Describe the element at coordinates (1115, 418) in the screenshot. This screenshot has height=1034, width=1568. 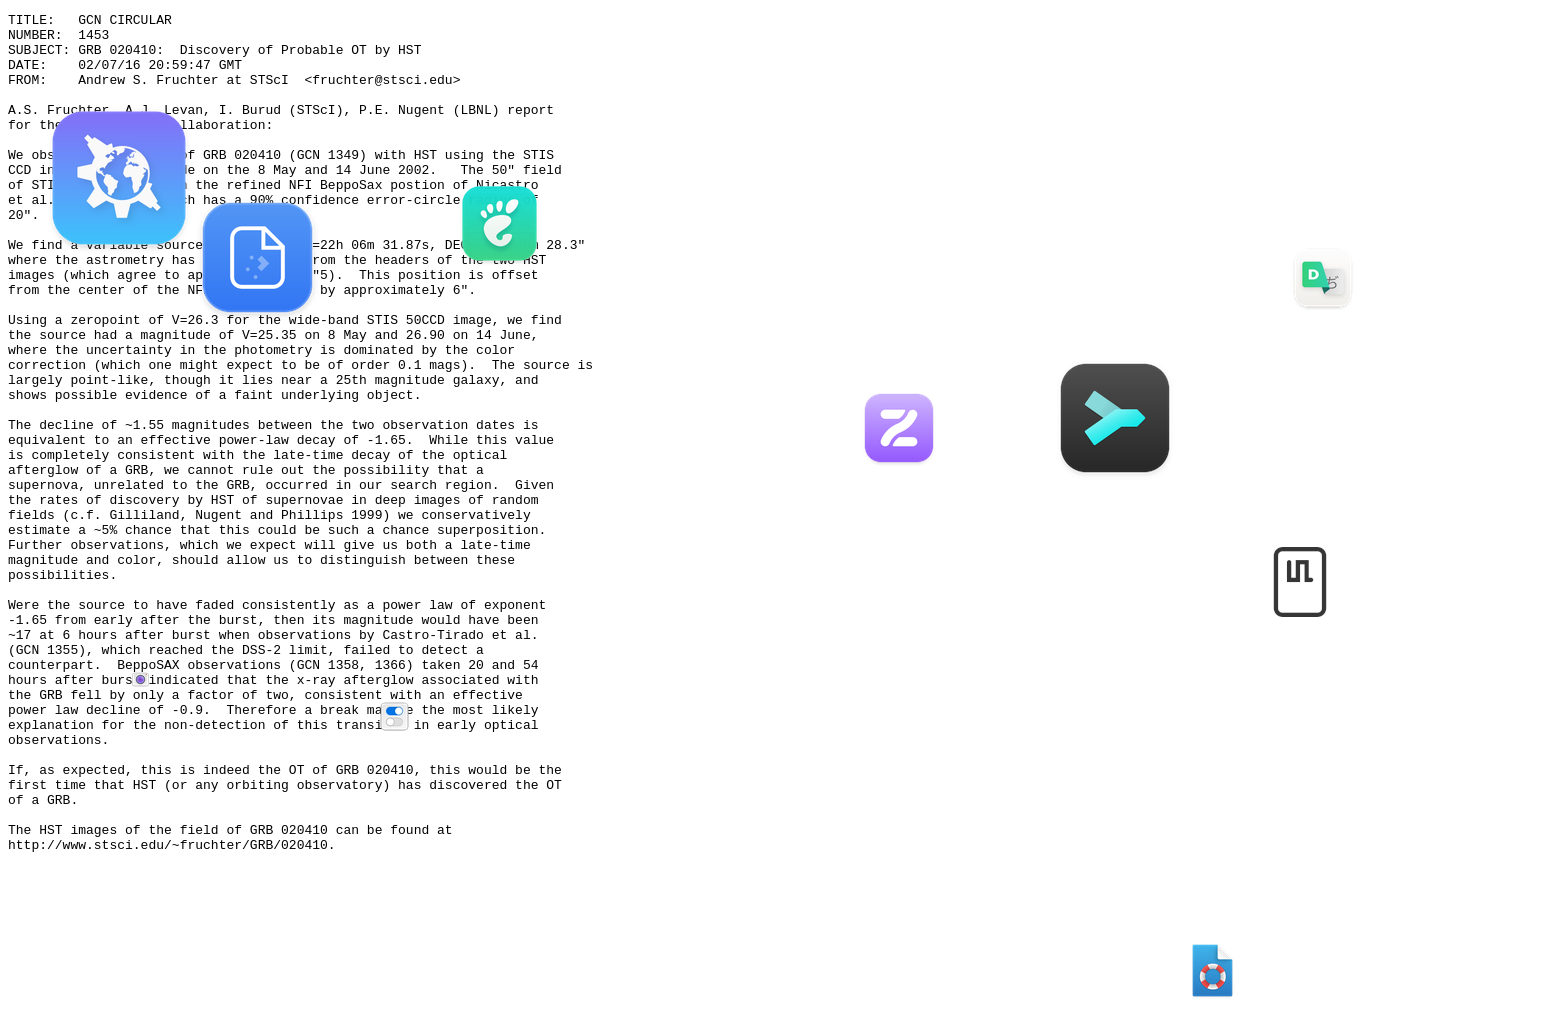
I see `open sublime merge git client` at that location.